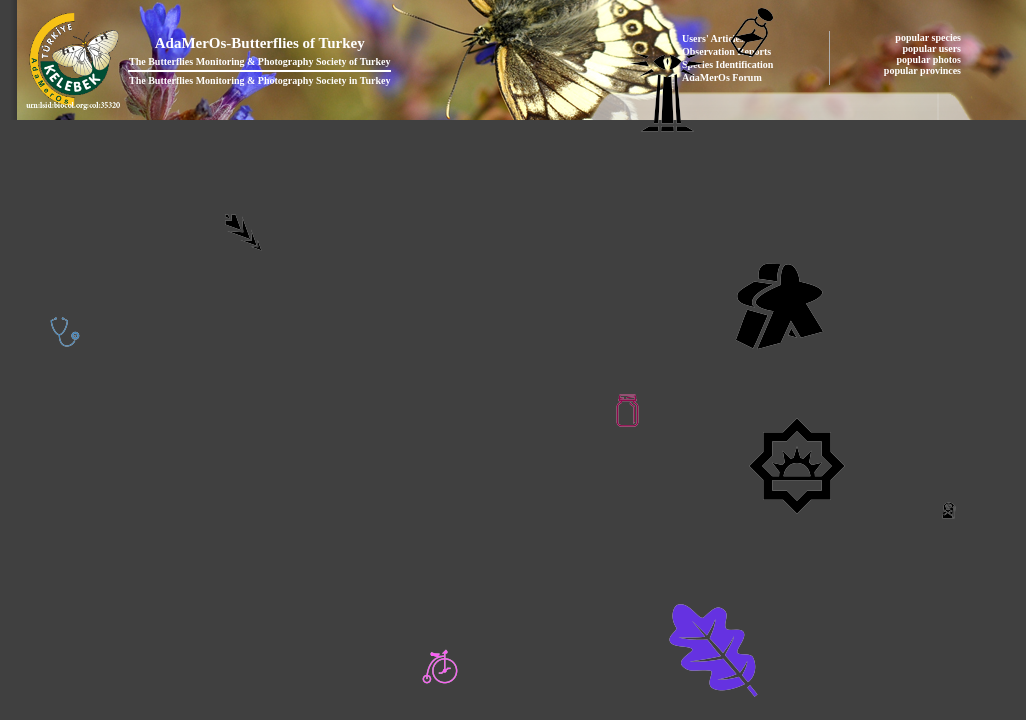 The width and height of the screenshot is (1026, 720). Describe the element at coordinates (667, 92) in the screenshot. I see `indicates an enemy stronghold or boss location` at that location.